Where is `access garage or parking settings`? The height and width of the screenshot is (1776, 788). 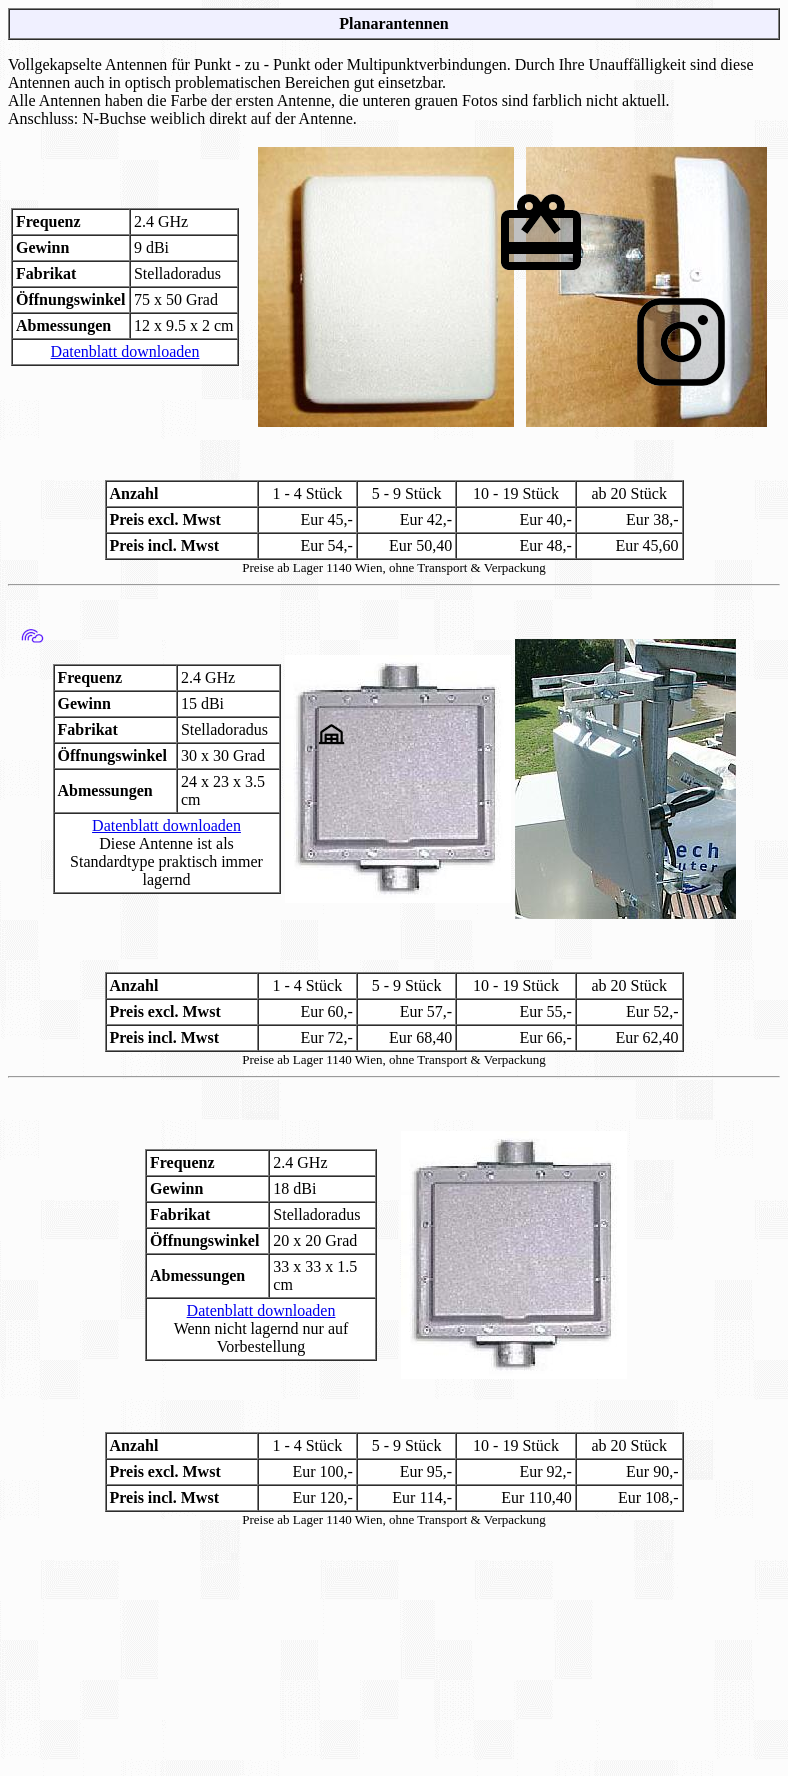
access garage or parking settings is located at coordinates (331, 735).